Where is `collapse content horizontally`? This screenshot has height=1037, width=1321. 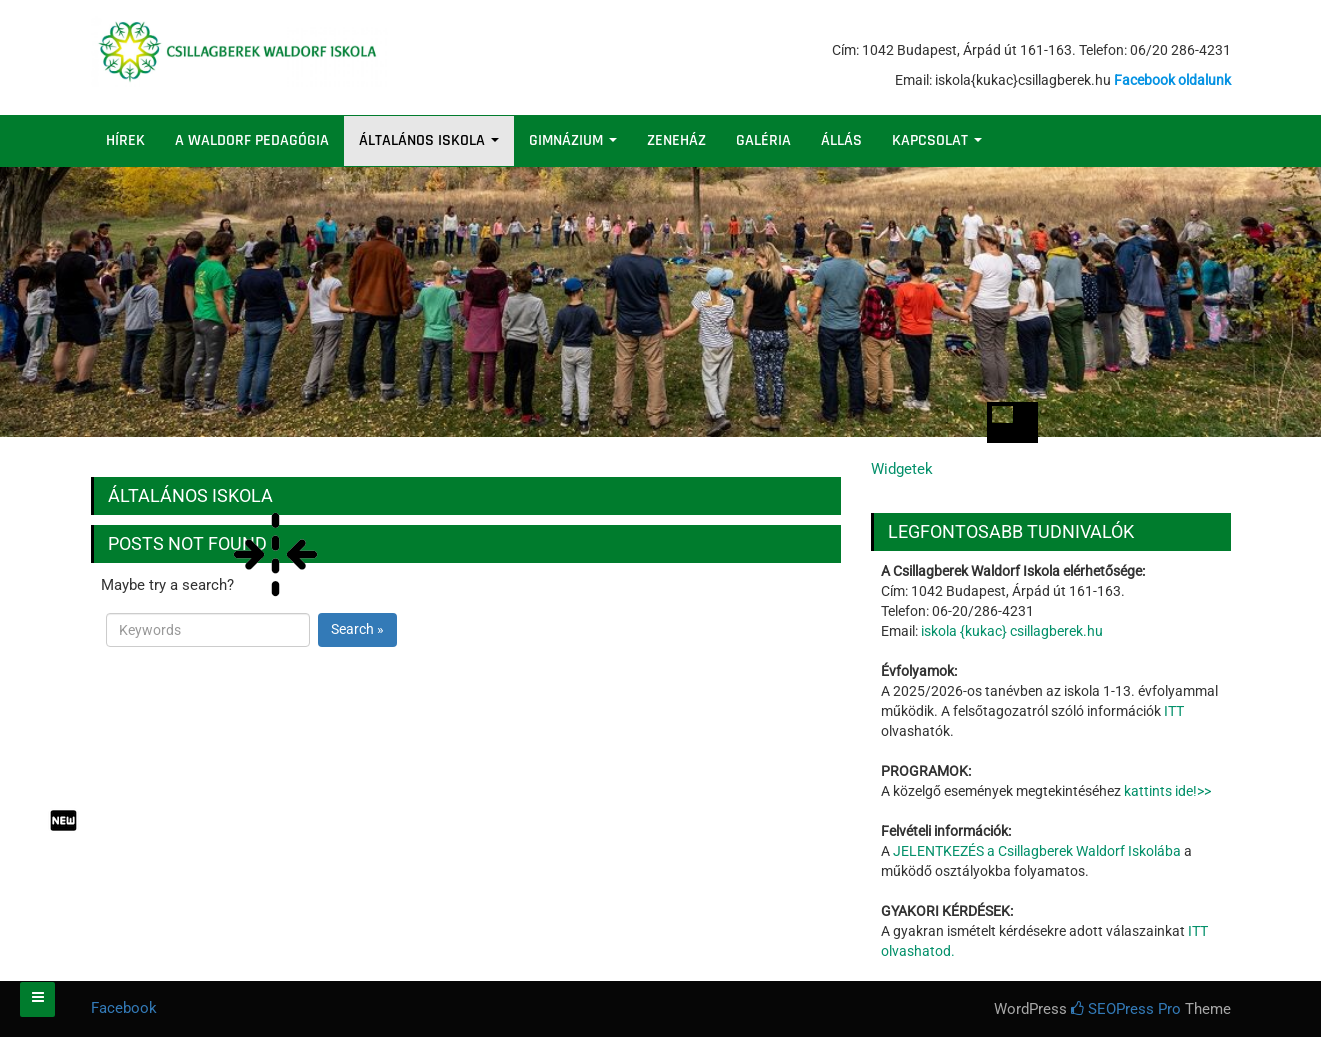 collapse content horizontally is located at coordinates (275, 554).